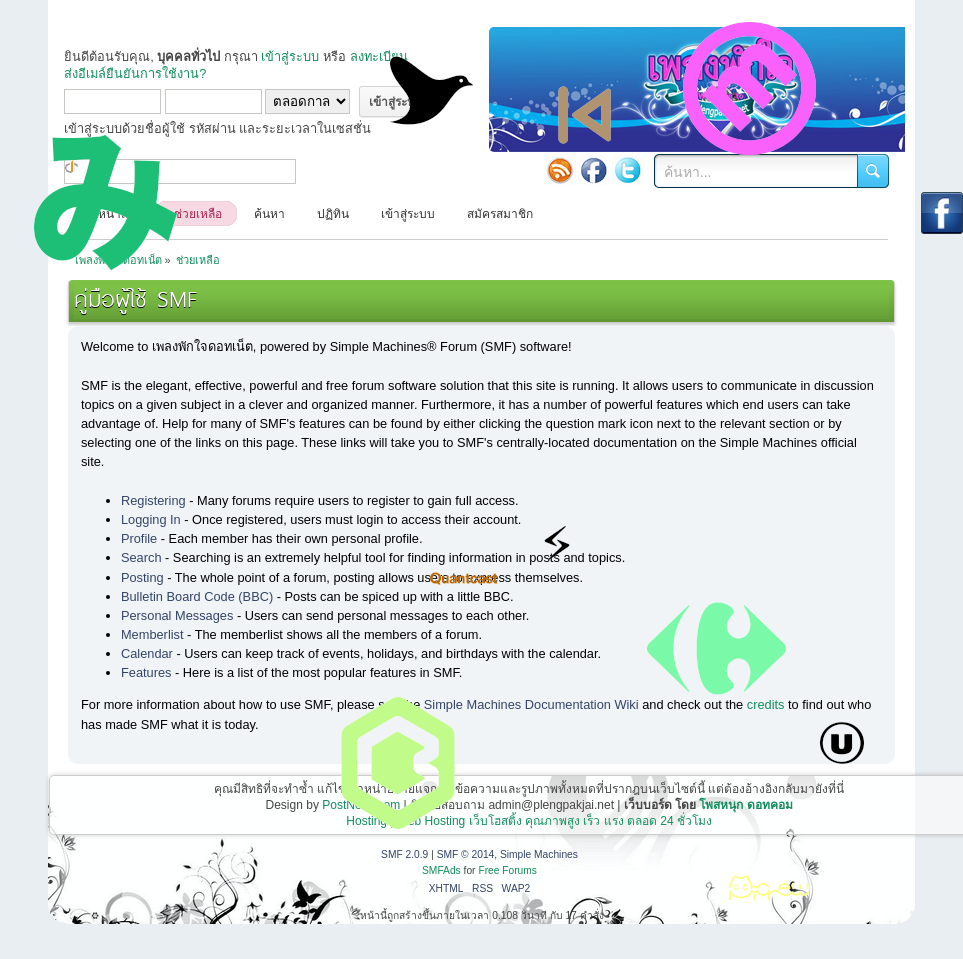 Image resolution: width=963 pixels, height=959 pixels. What do you see at coordinates (749, 88) in the screenshot?
I see `visit metacritic website` at bounding box center [749, 88].